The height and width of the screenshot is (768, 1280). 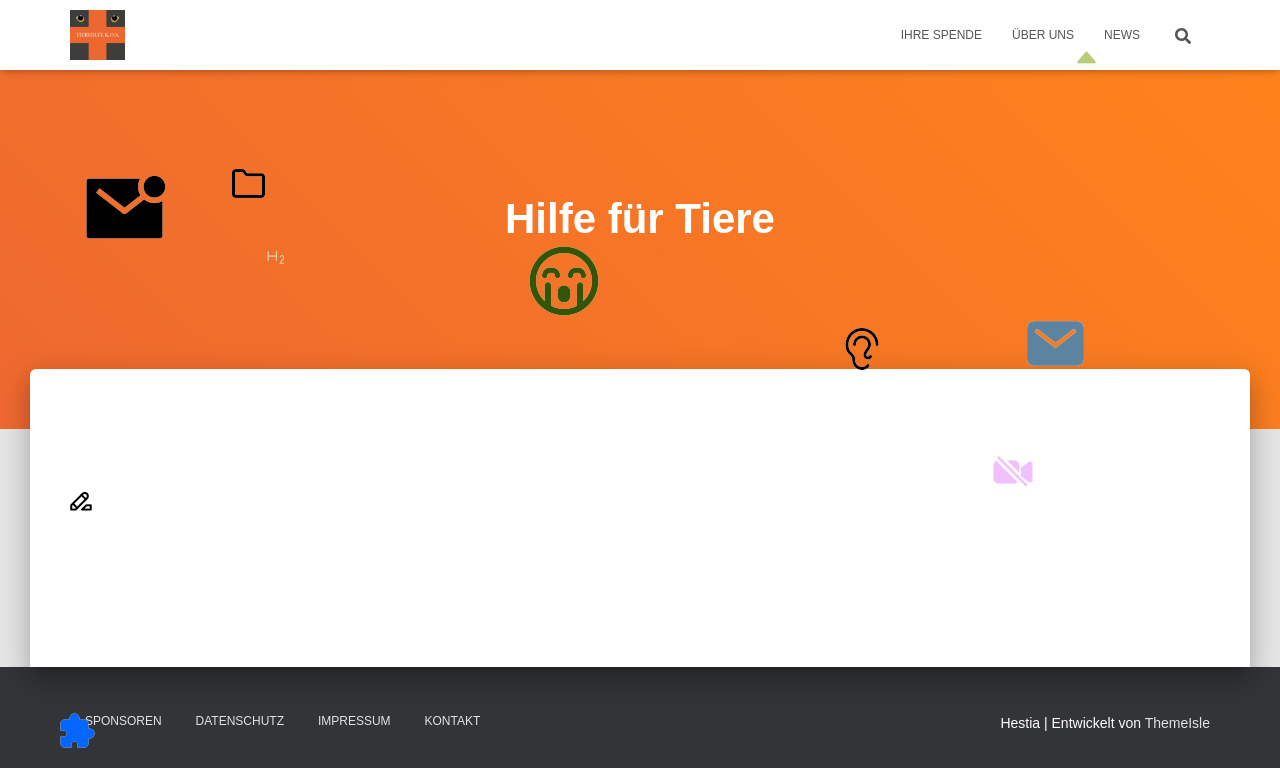 What do you see at coordinates (81, 502) in the screenshot?
I see `highlight or mark selected text` at bounding box center [81, 502].